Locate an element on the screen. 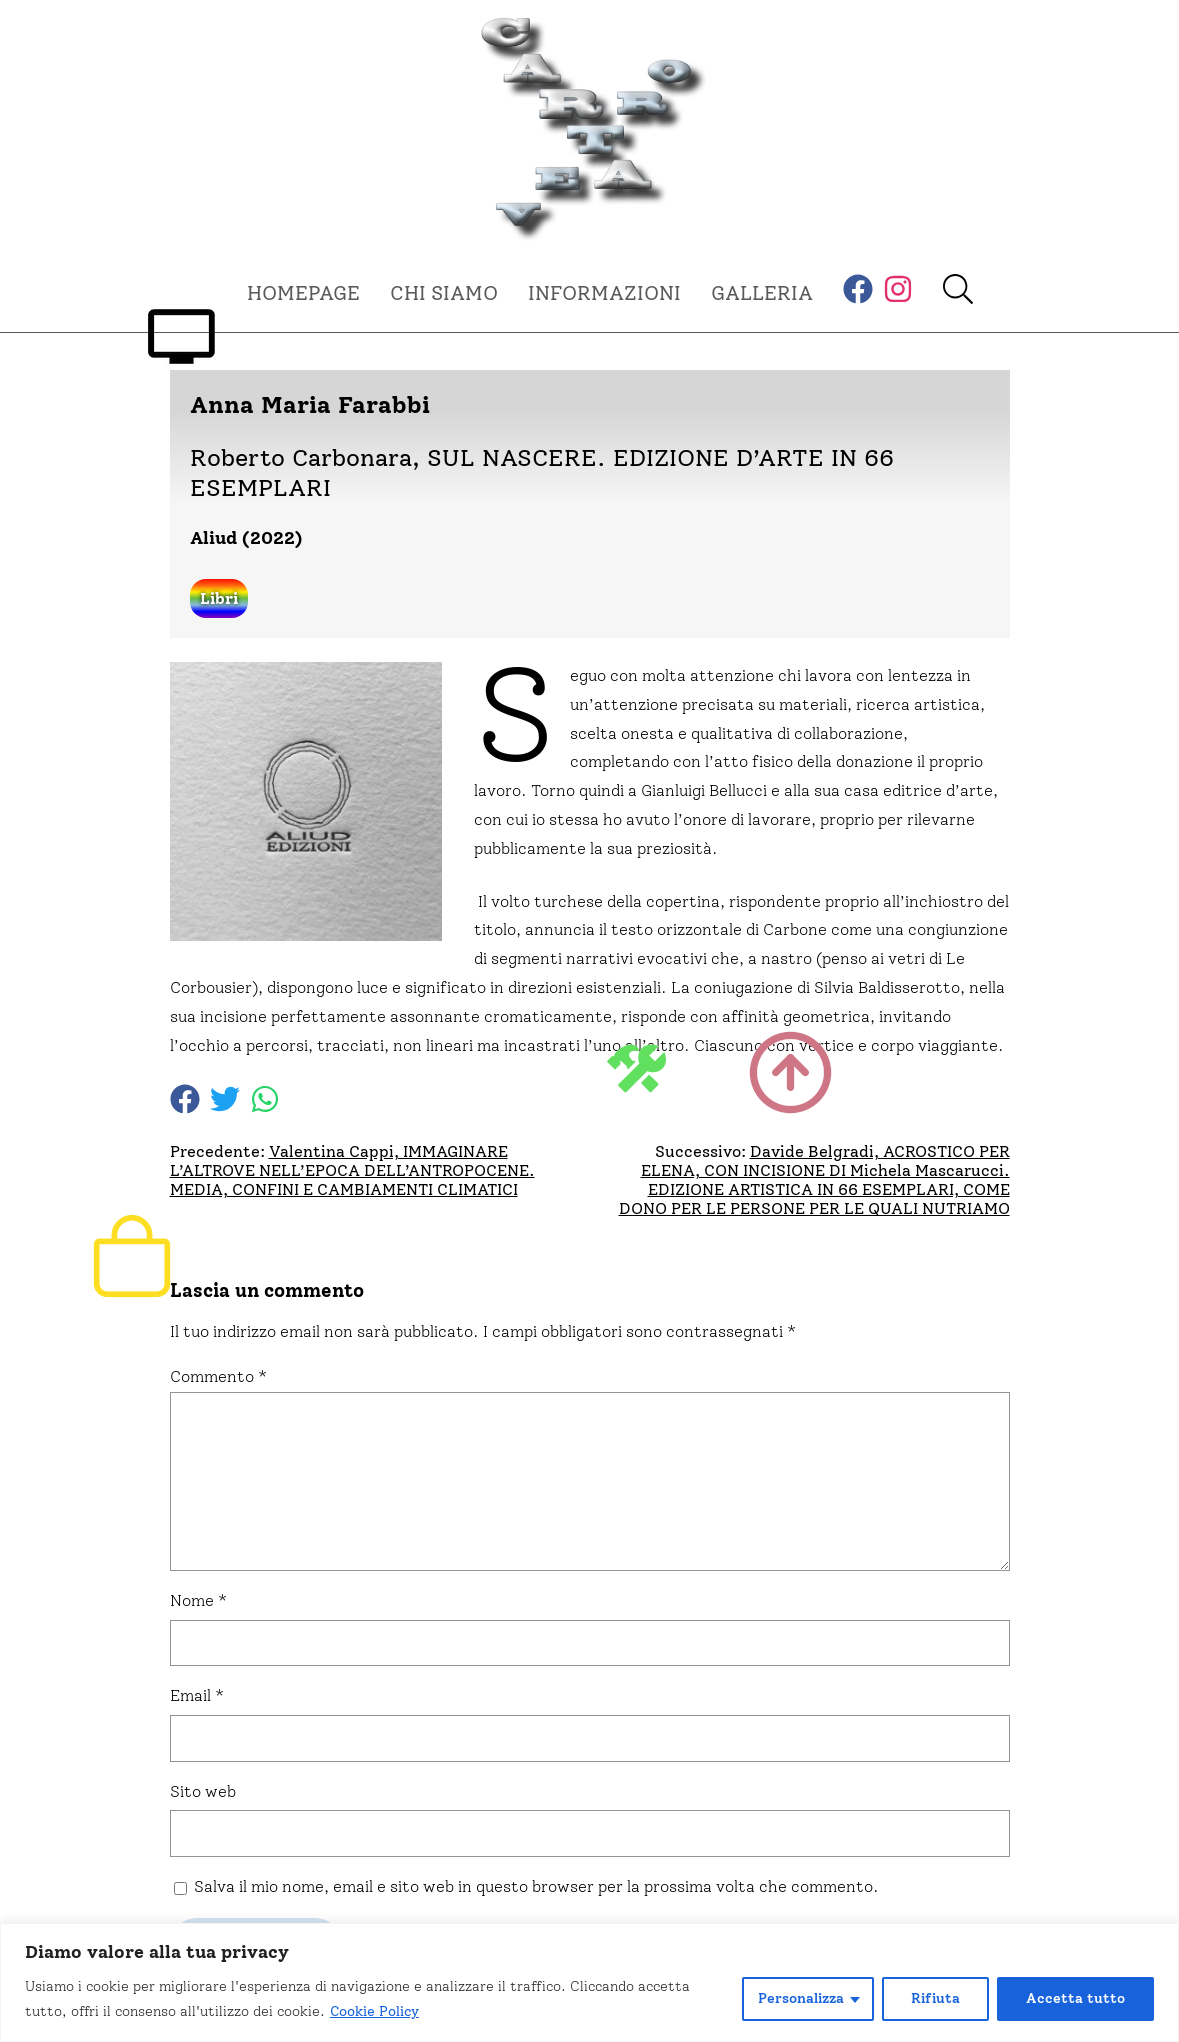 Image resolution: width=1179 pixels, height=2042 pixels. view your shopping bag is located at coordinates (132, 1256).